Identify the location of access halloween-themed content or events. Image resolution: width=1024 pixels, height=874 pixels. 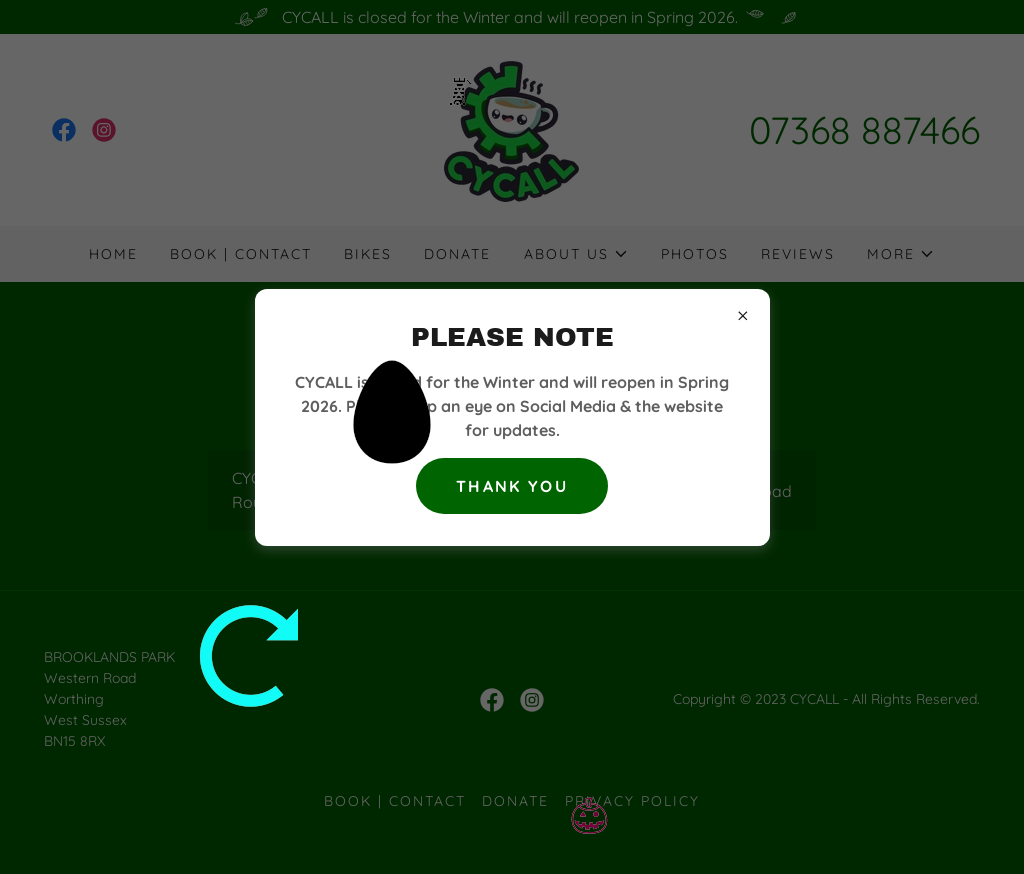
(589, 815).